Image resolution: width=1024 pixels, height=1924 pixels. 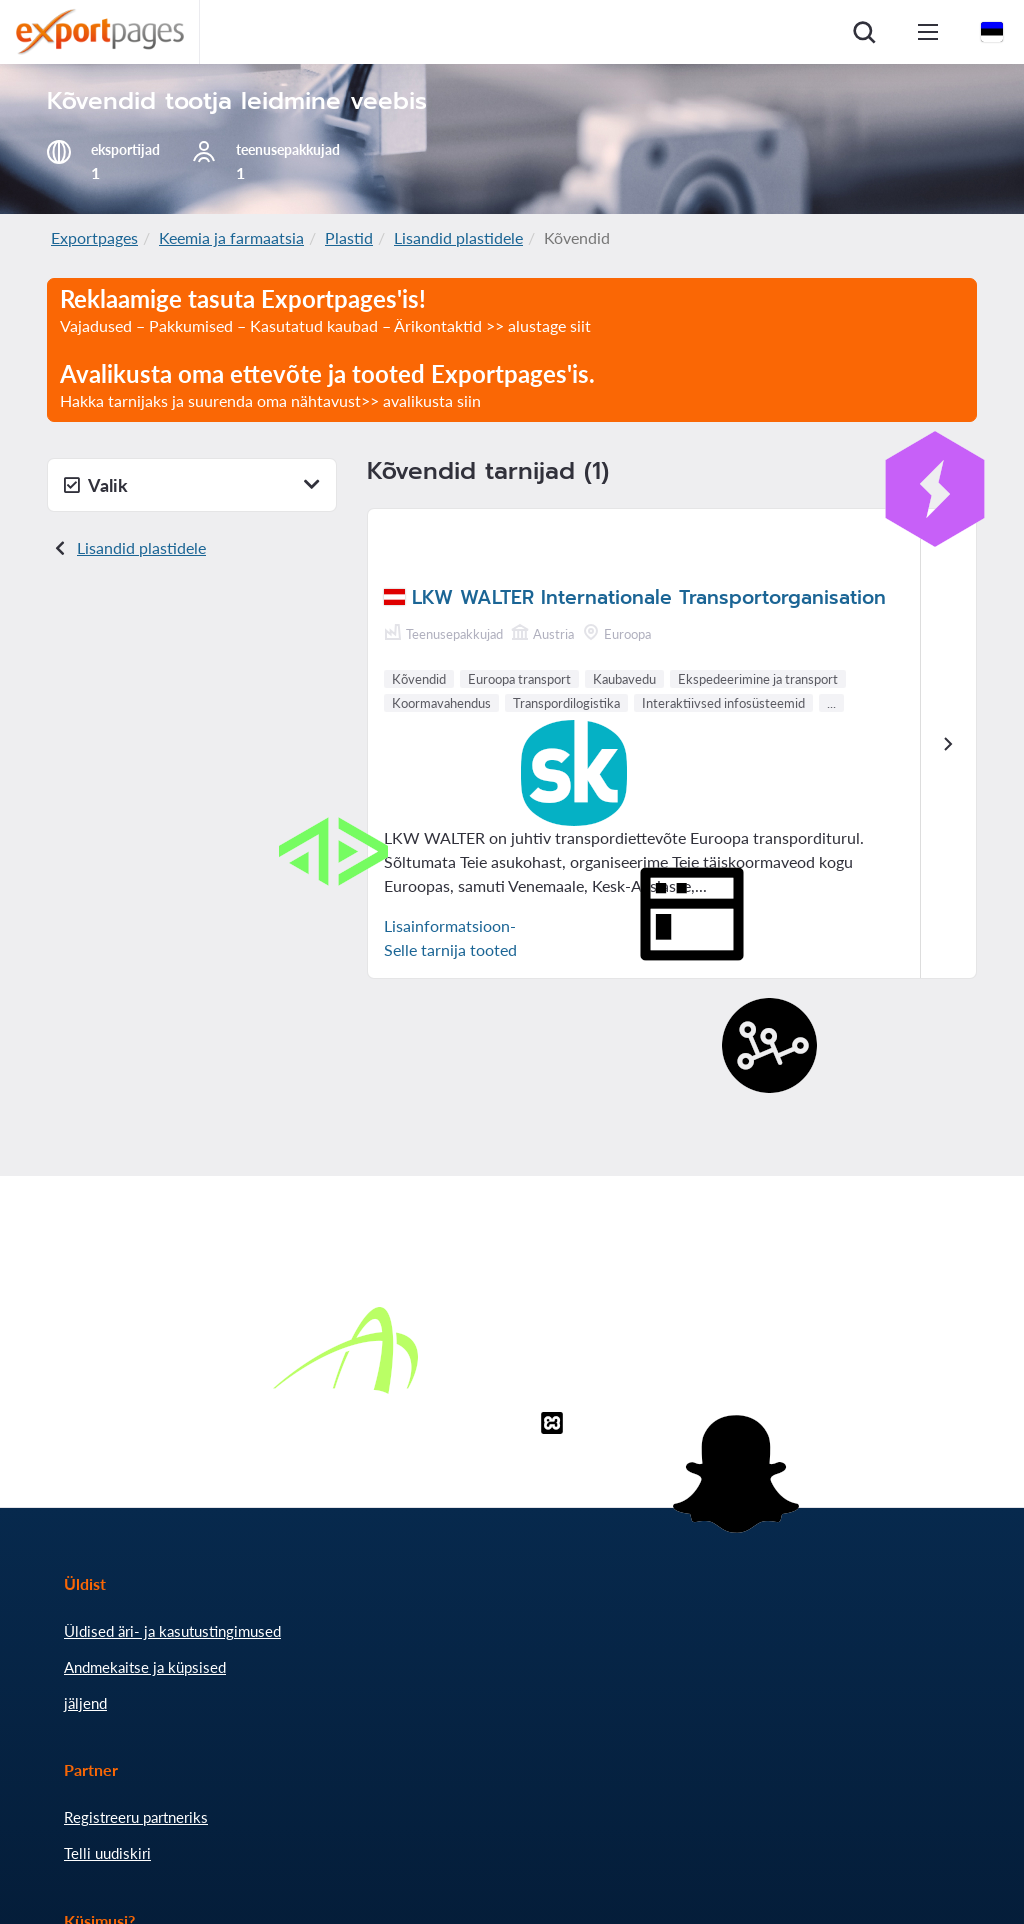 What do you see at coordinates (692, 914) in the screenshot?
I see `open terminal or command line interface` at bounding box center [692, 914].